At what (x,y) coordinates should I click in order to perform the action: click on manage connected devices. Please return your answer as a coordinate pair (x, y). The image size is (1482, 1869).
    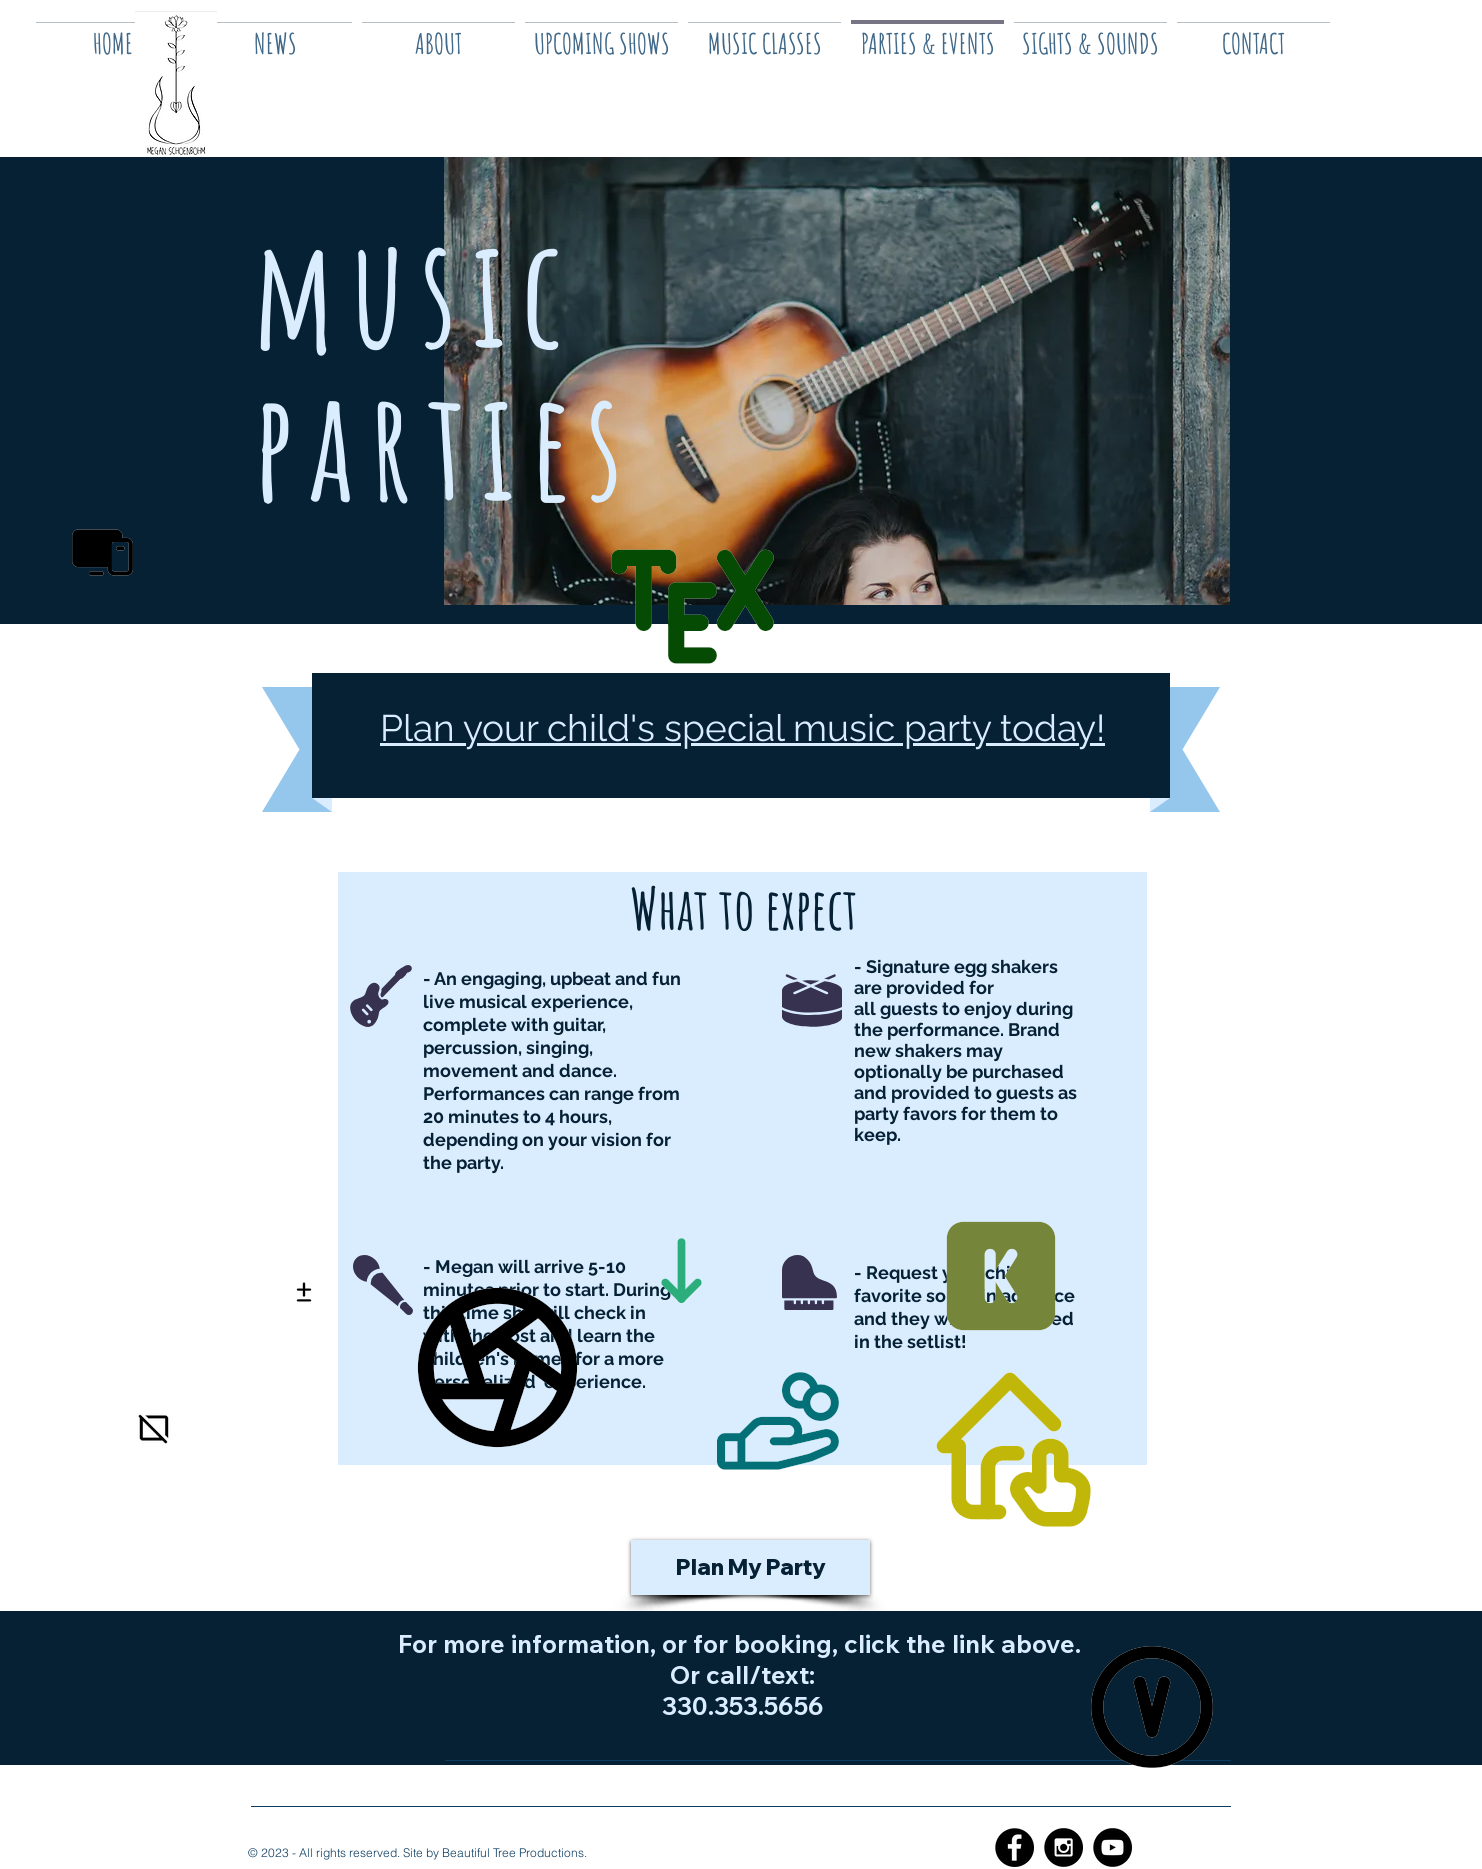
    Looking at the image, I should click on (101, 552).